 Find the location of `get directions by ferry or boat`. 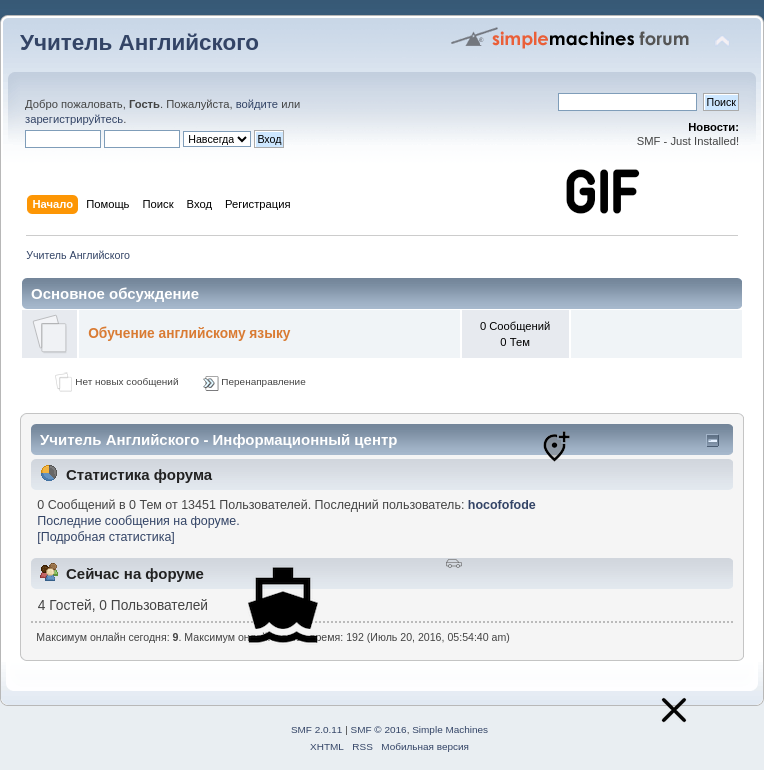

get directions by ferry or boat is located at coordinates (283, 605).